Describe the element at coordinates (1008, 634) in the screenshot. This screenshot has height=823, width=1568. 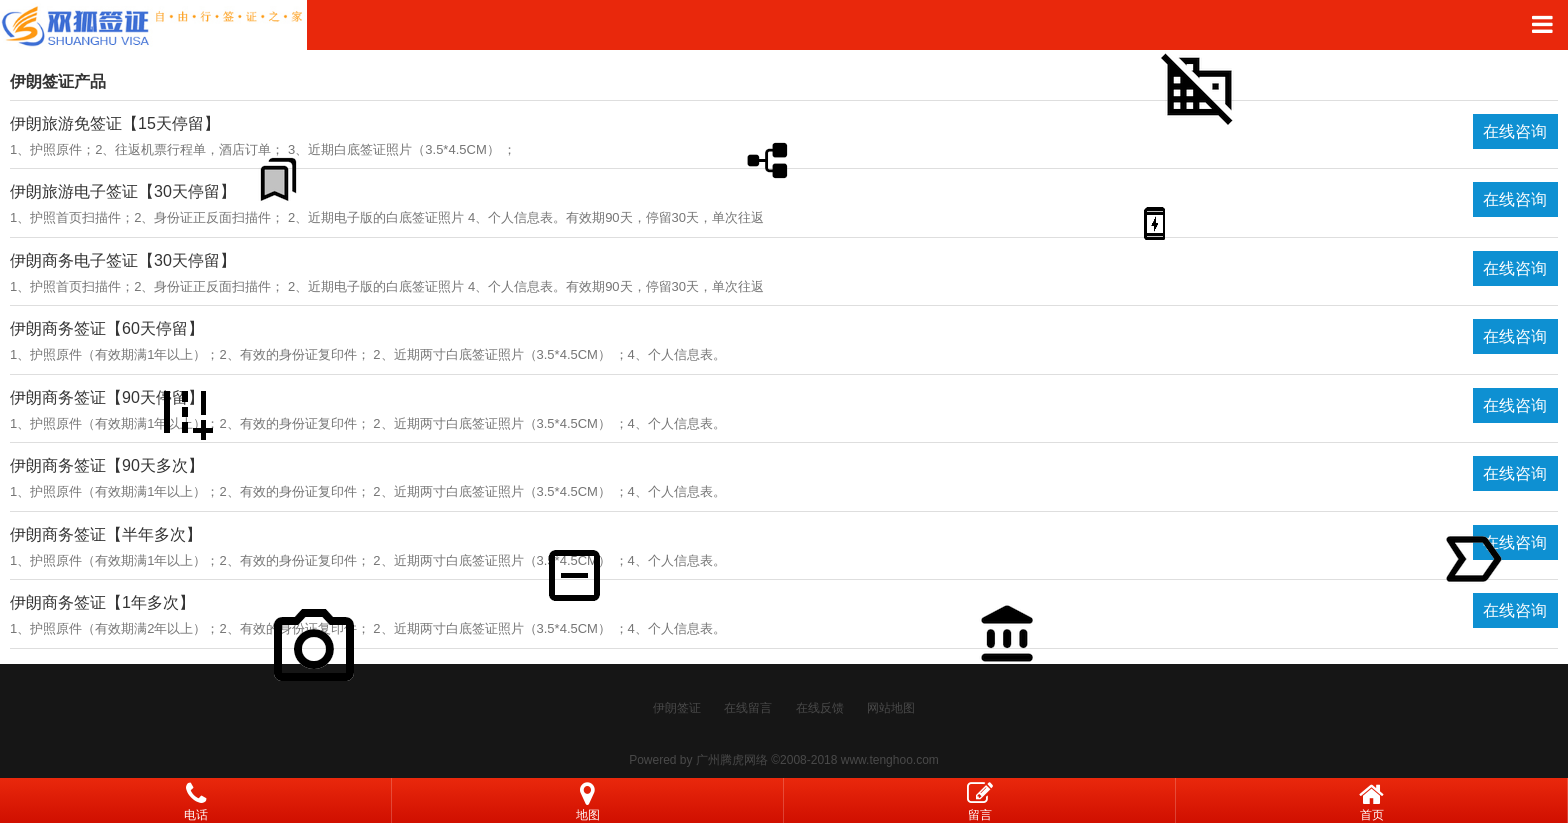
I see `access bank or financial account` at that location.